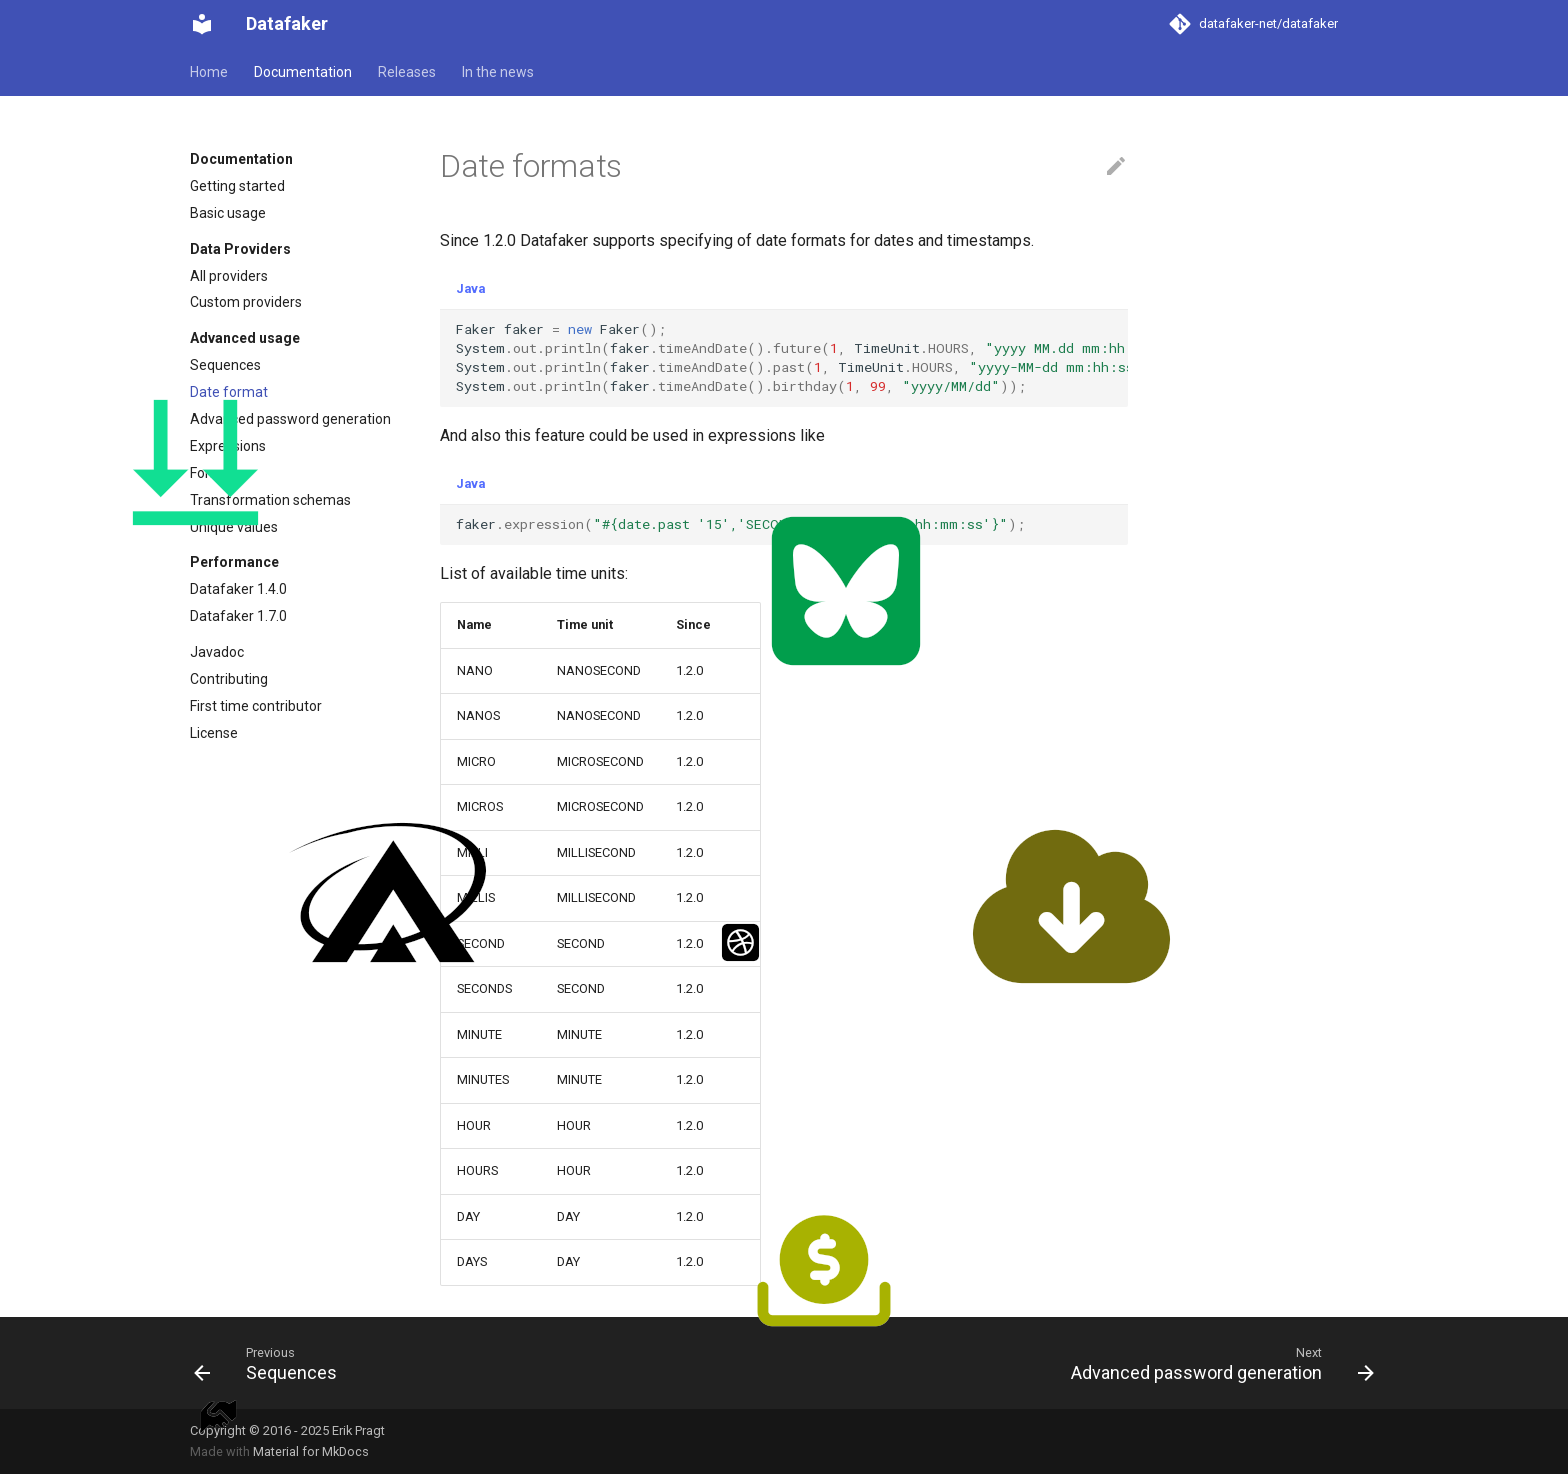 Image resolution: width=1568 pixels, height=1474 pixels. What do you see at coordinates (740, 942) in the screenshot?
I see `link to dribbble profile` at bounding box center [740, 942].